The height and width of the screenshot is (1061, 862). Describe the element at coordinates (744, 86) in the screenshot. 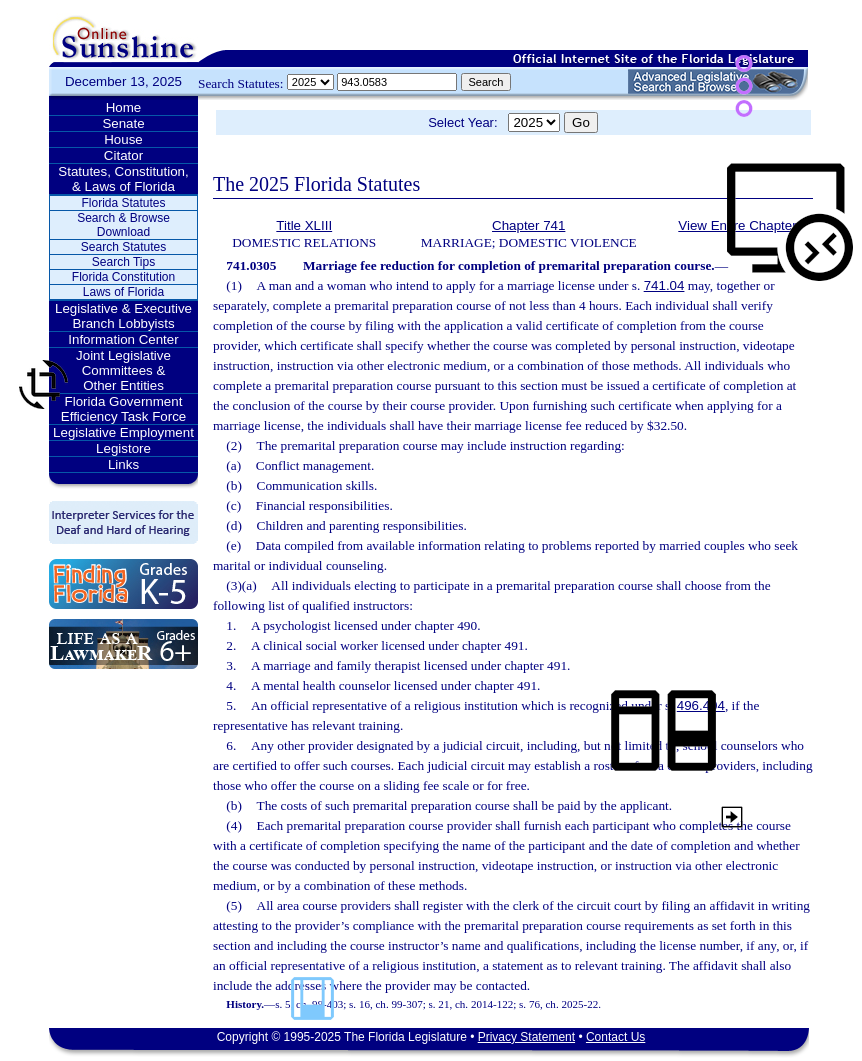

I see `open more options menu` at that location.